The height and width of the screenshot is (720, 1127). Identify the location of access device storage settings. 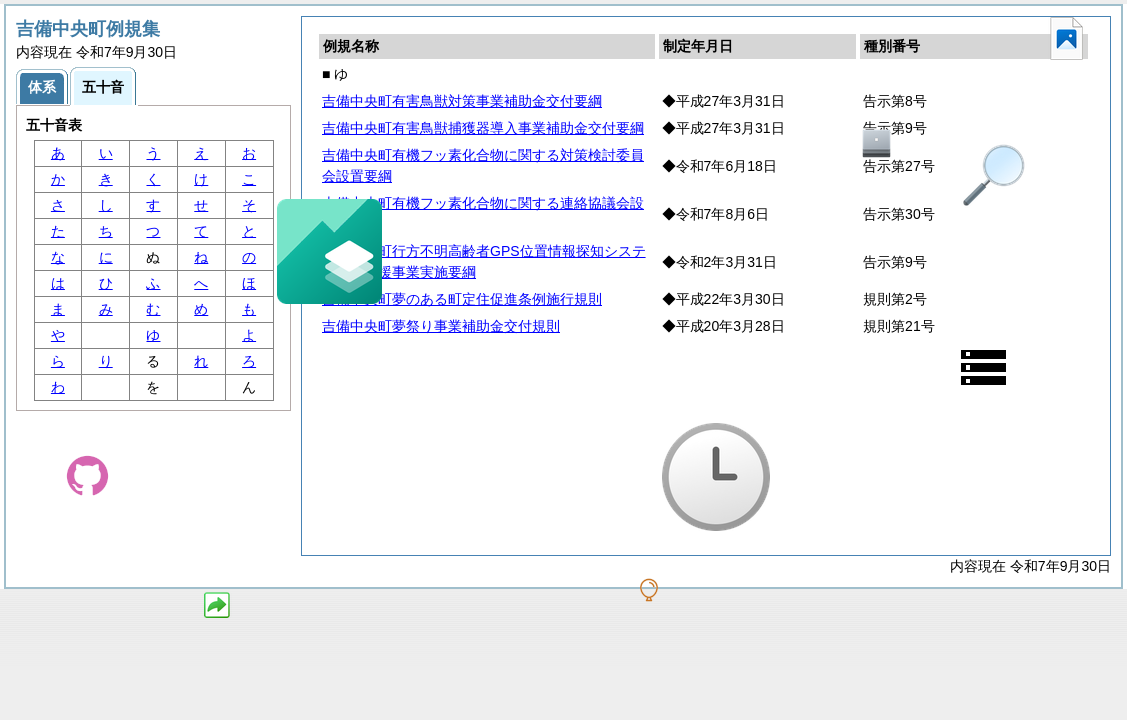
(983, 367).